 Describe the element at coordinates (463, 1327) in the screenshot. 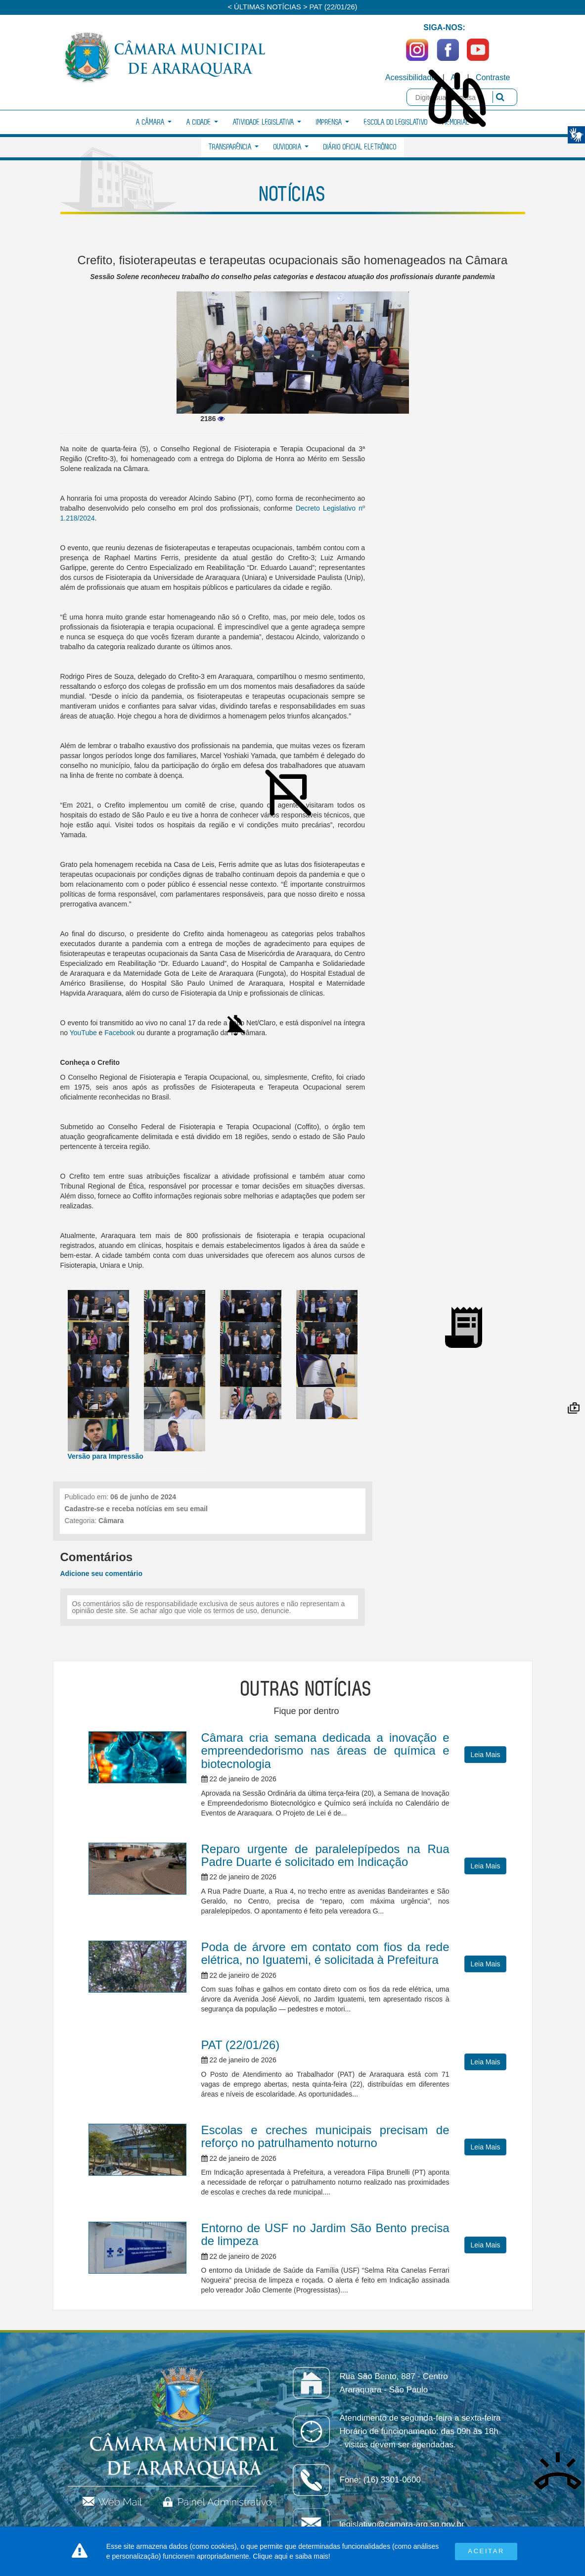

I see `view receipt or transaction details` at that location.